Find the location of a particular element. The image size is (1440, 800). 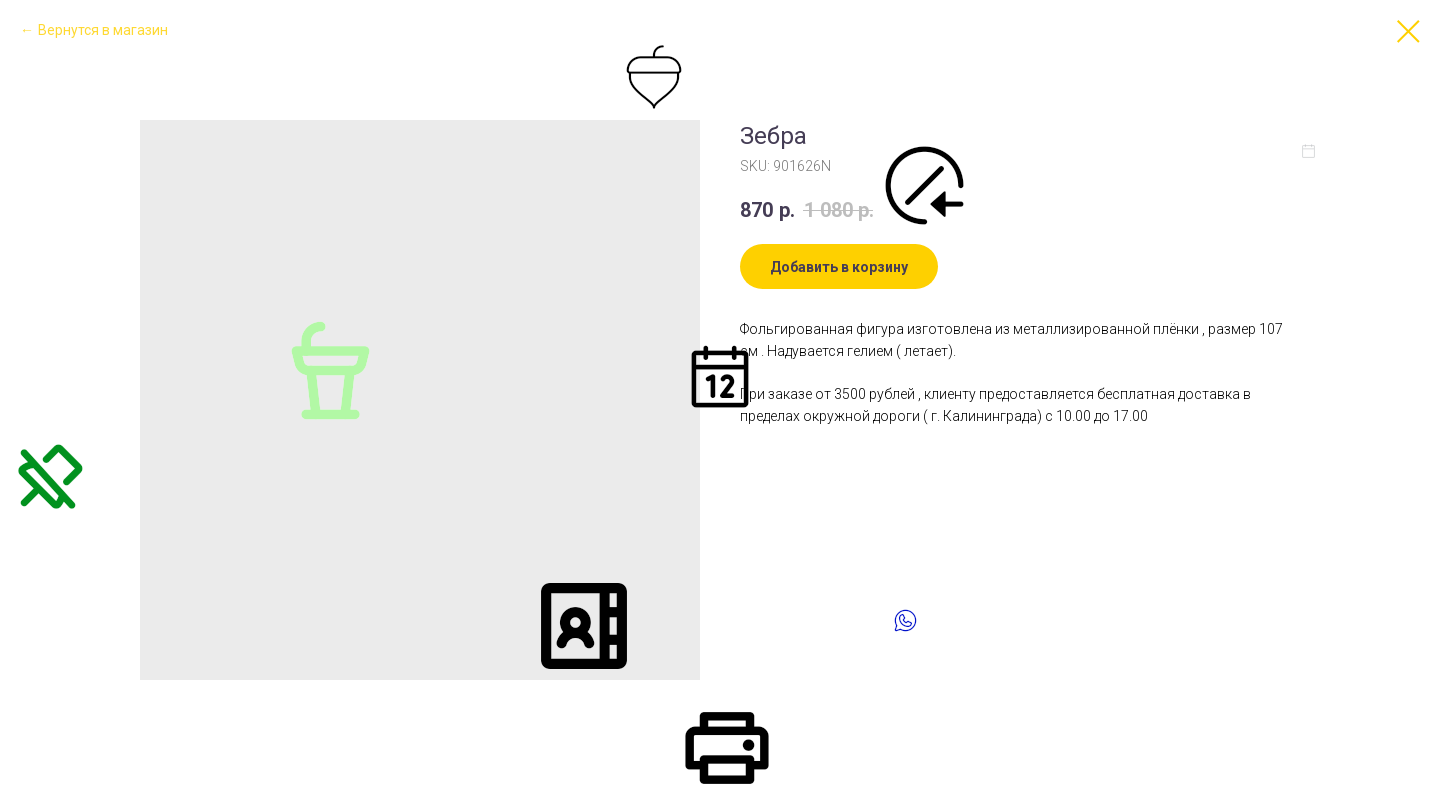

view calendar or scheduled events is located at coordinates (720, 379).